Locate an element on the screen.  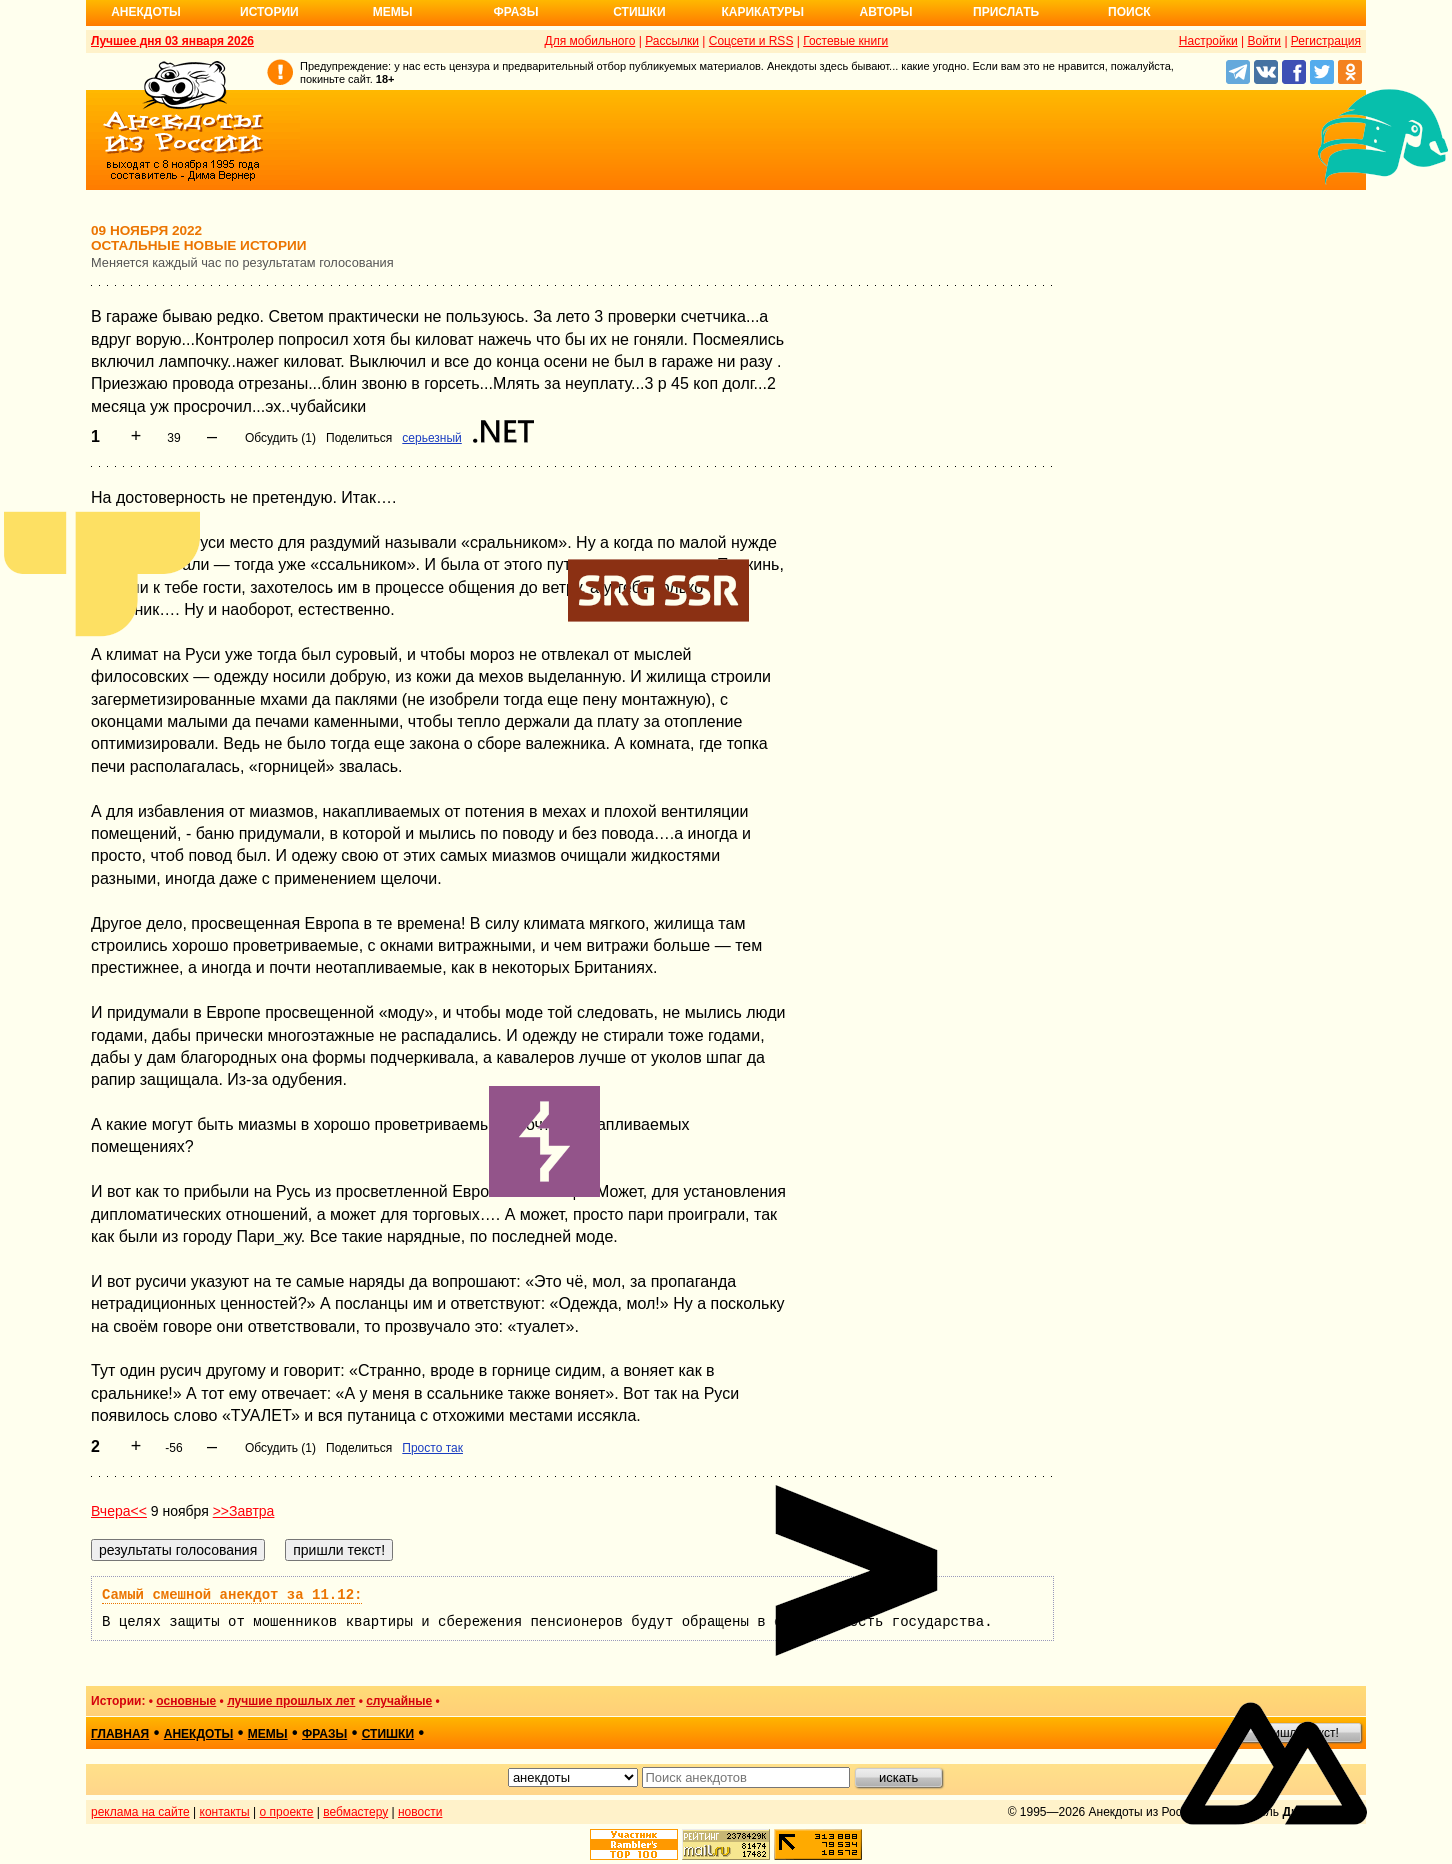
accenture company logo is located at coordinates (856, 1570).